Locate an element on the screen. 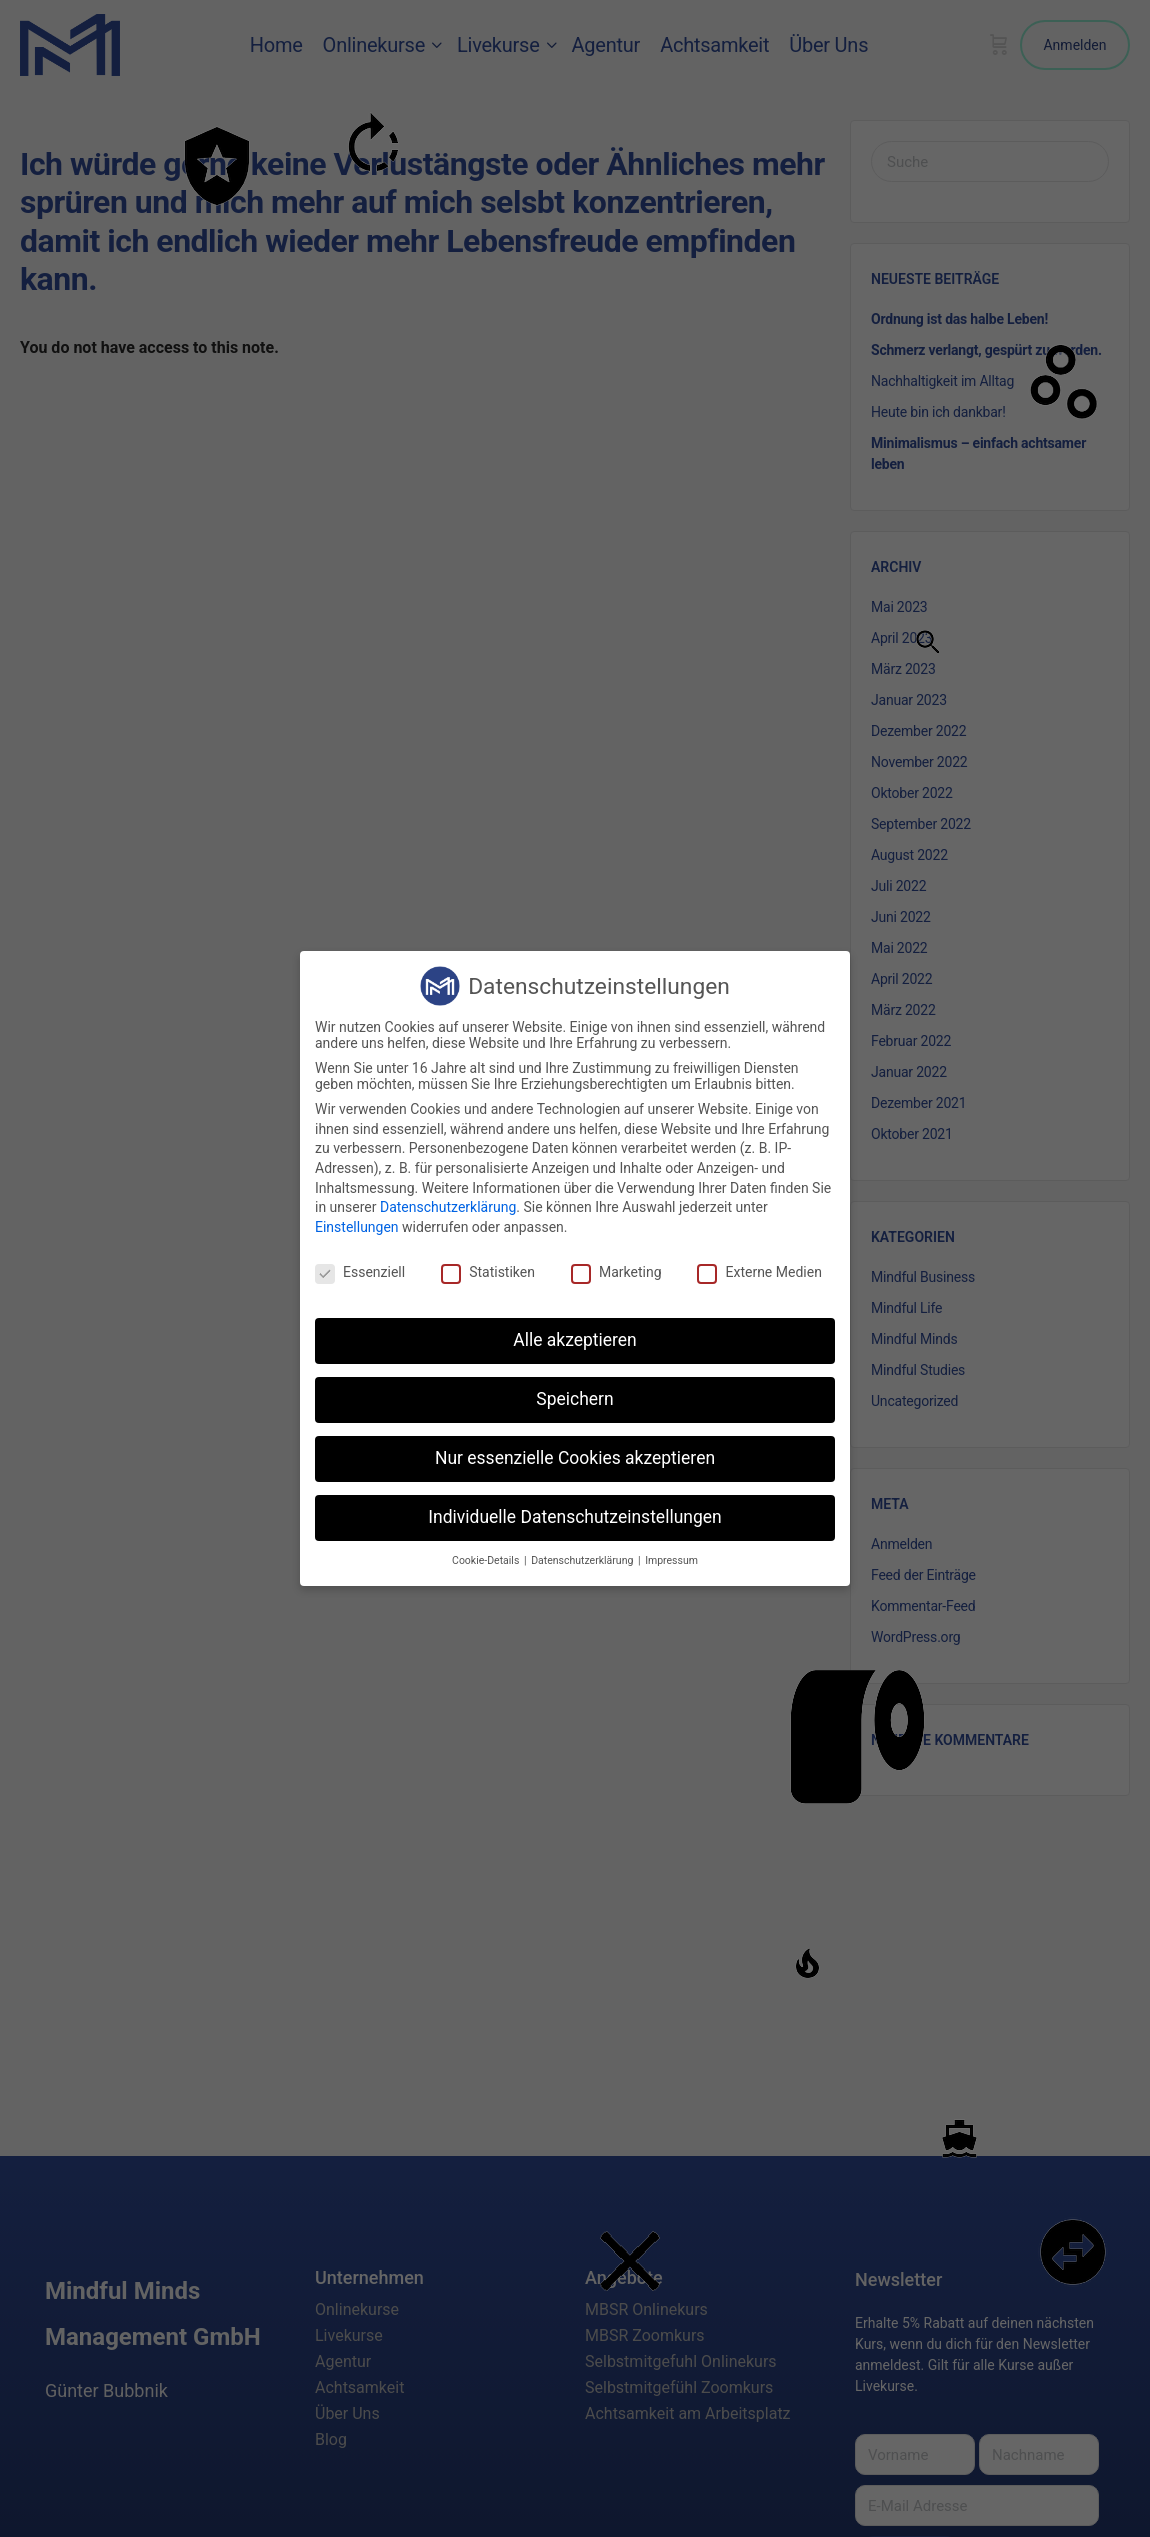  rotate image clockwise is located at coordinates (373, 146).